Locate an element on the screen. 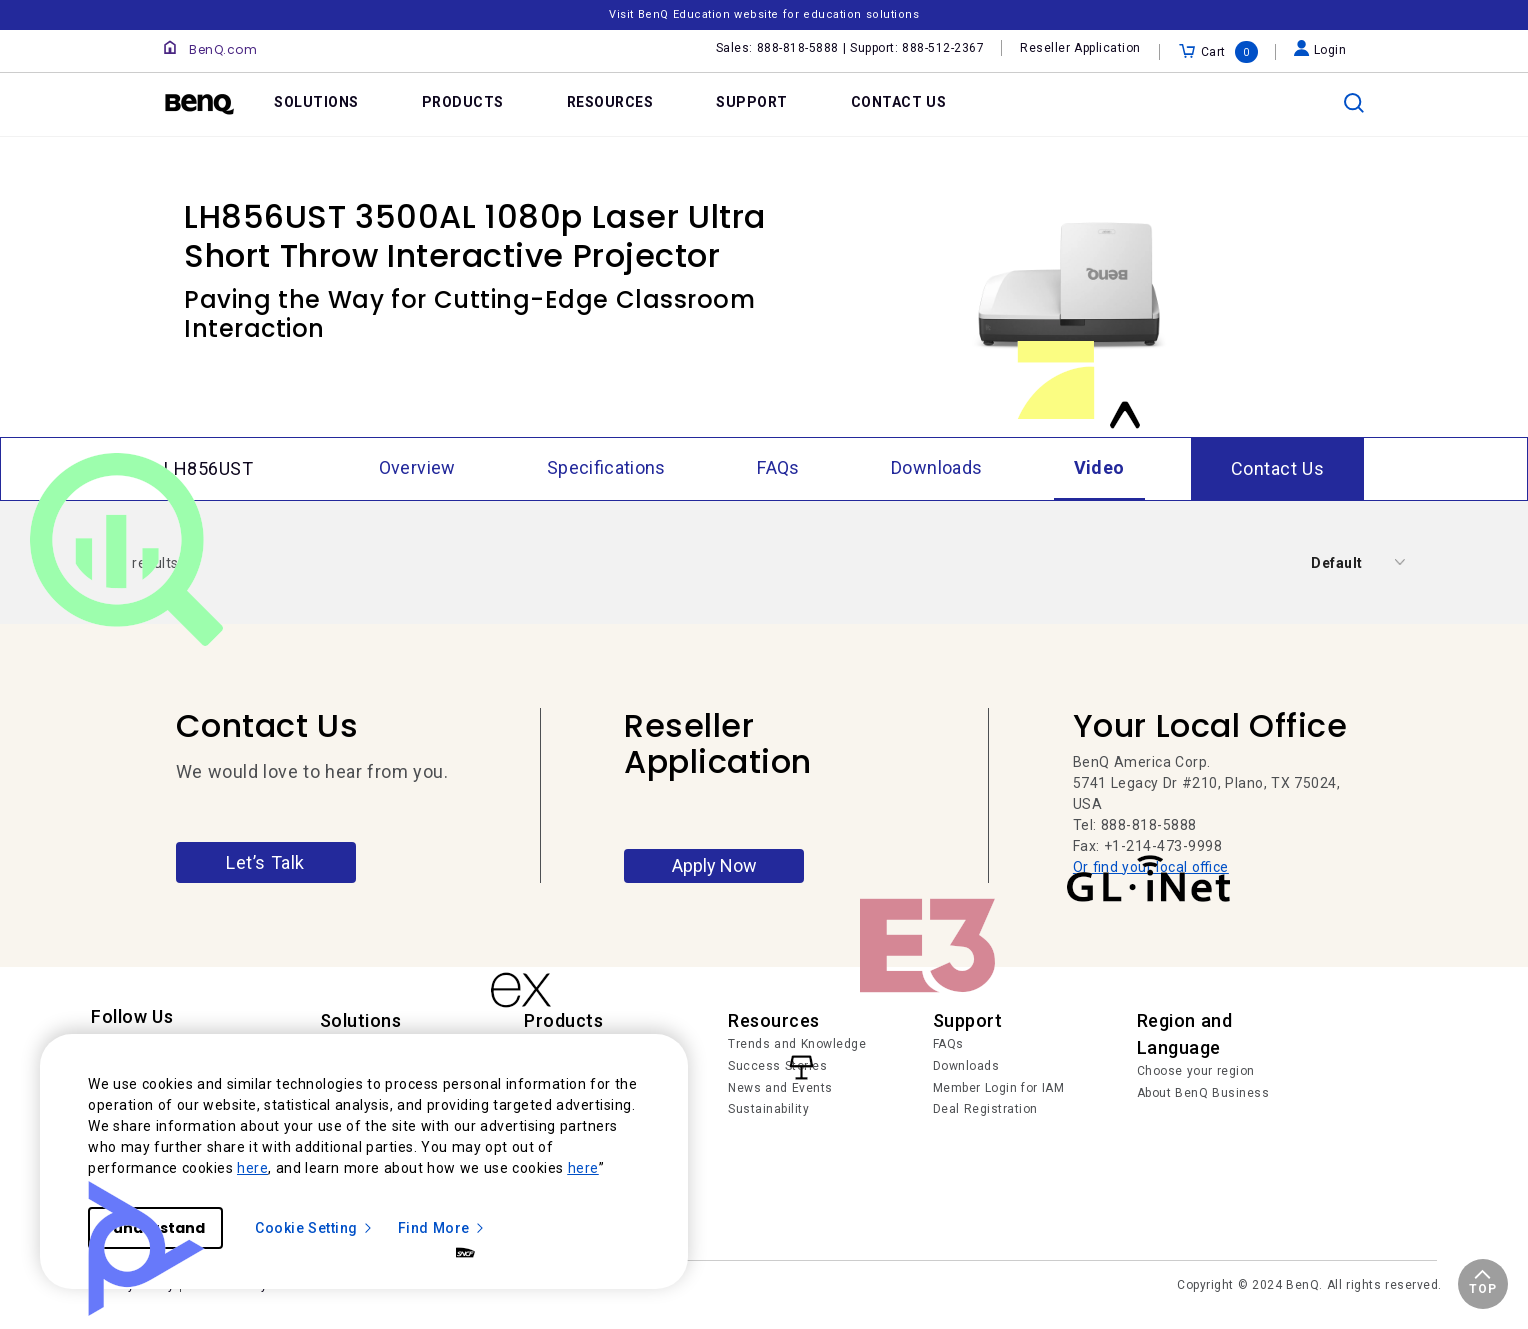 This screenshot has width=1528, height=1329. ProSieben German TV channel logo is located at coordinates (1056, 380).